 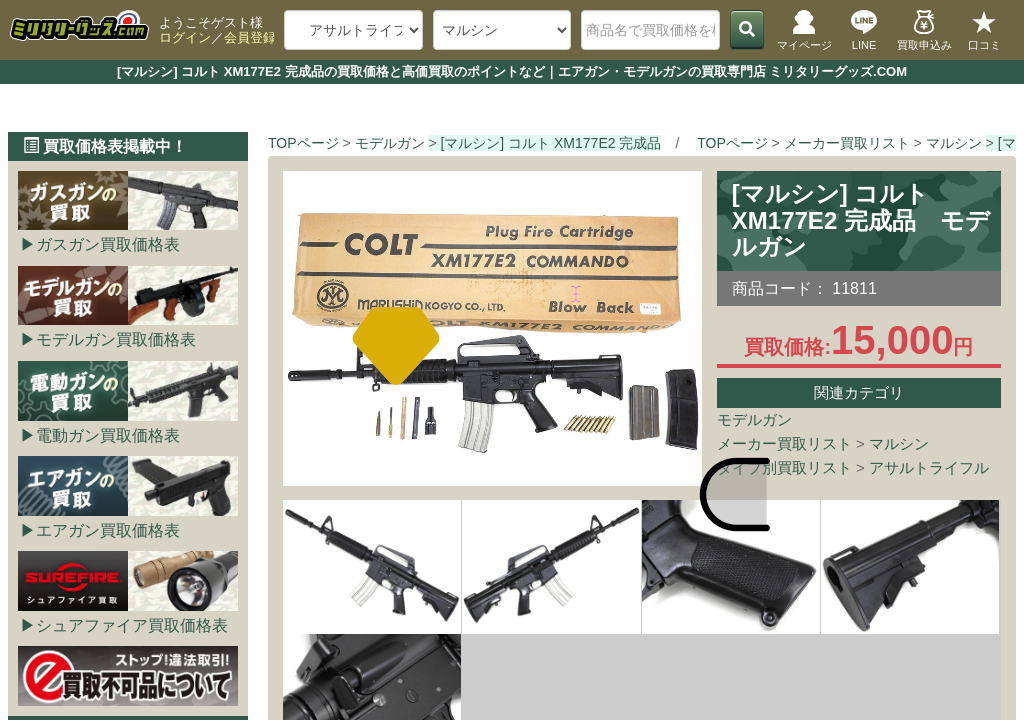 What do you see at coordinates (396, 346) in the screenshot?
I see `open sketch app` at bounding box center [396, 346].